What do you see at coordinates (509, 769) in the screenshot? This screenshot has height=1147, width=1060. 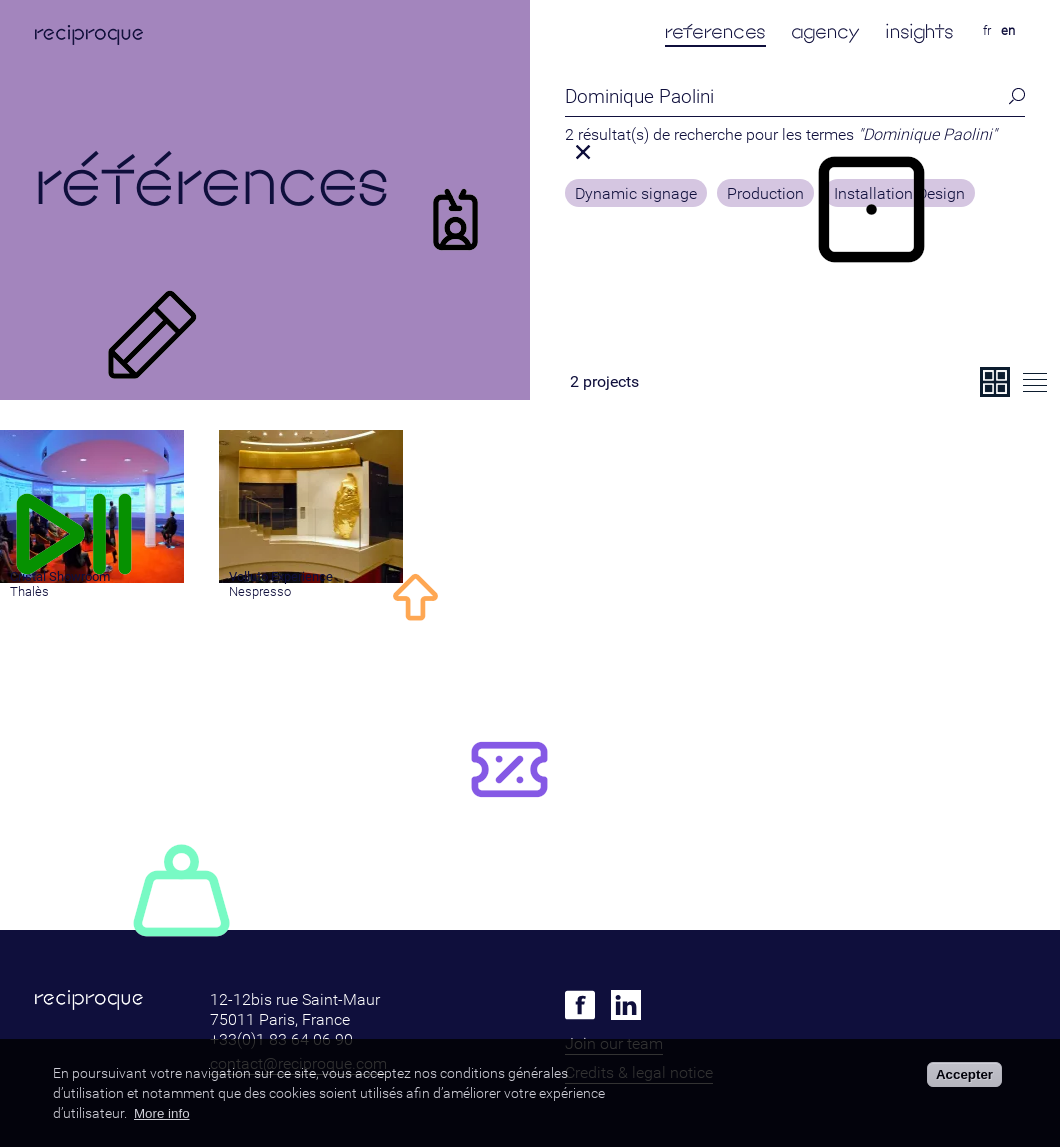 I see `apply a discount or promo code` at bounding box center [509, 769].